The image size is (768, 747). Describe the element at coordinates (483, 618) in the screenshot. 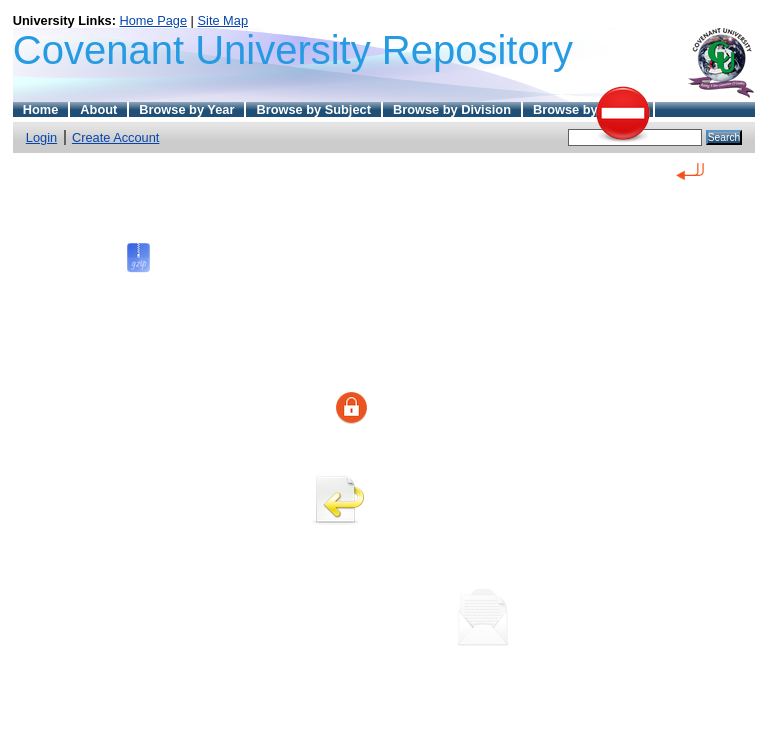

I see `indicates an email has been read` at that location.